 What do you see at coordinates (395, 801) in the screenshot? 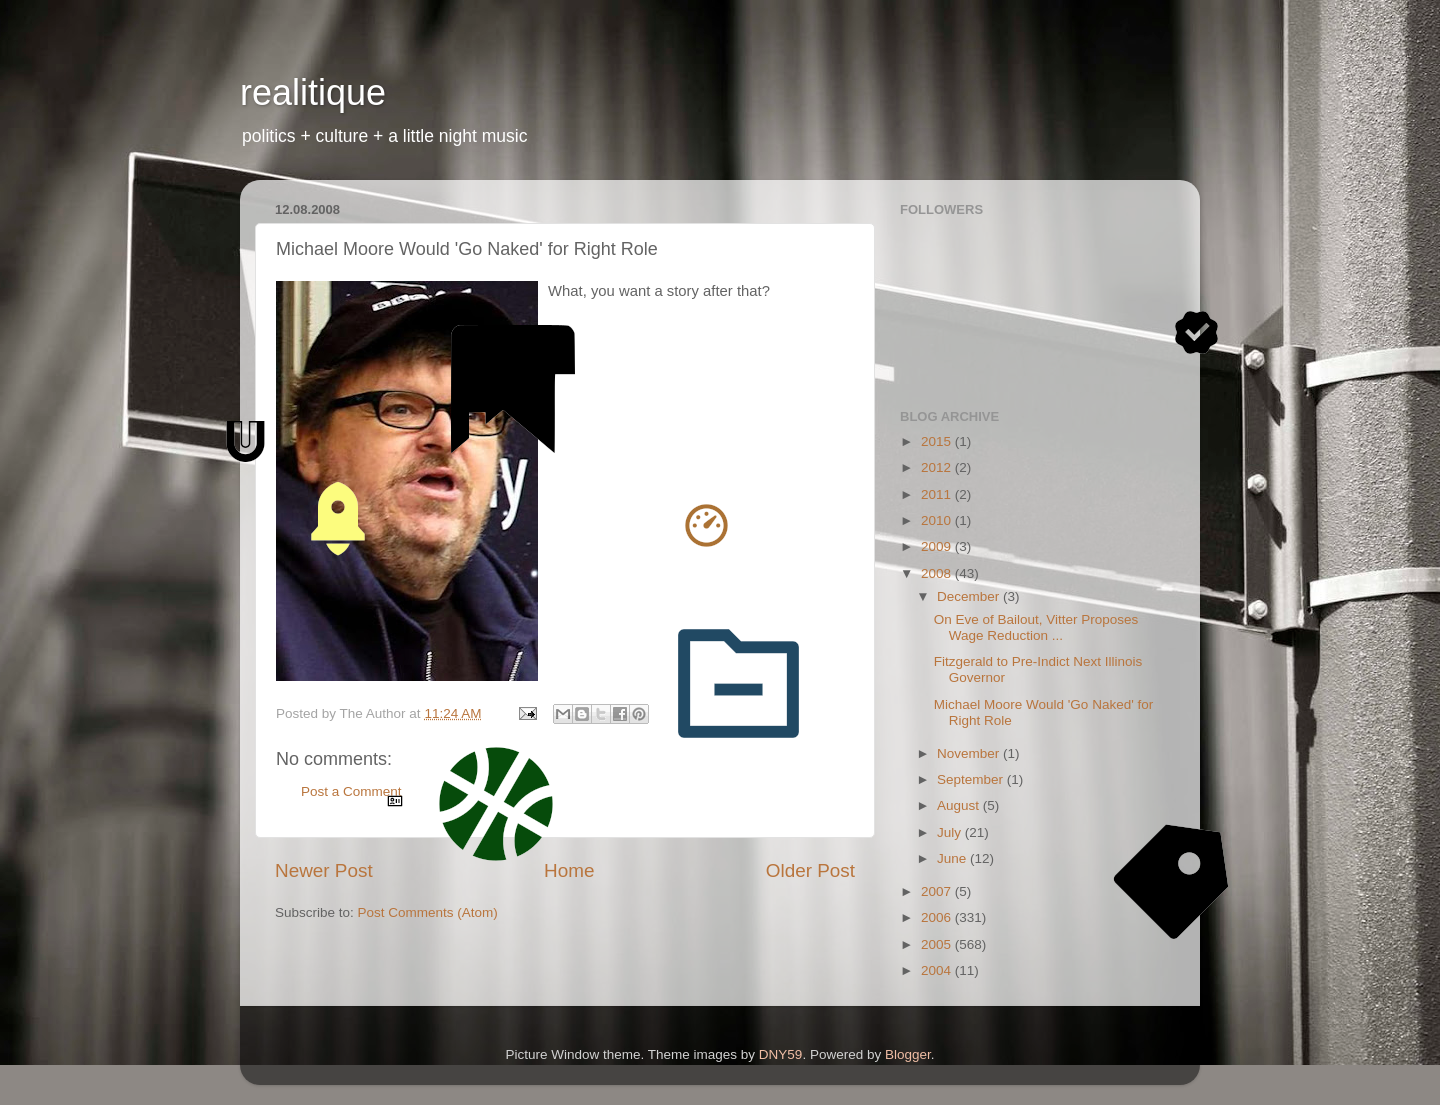
I see `pending pass or credential awaiting approval` at bounding box center [395, 801].